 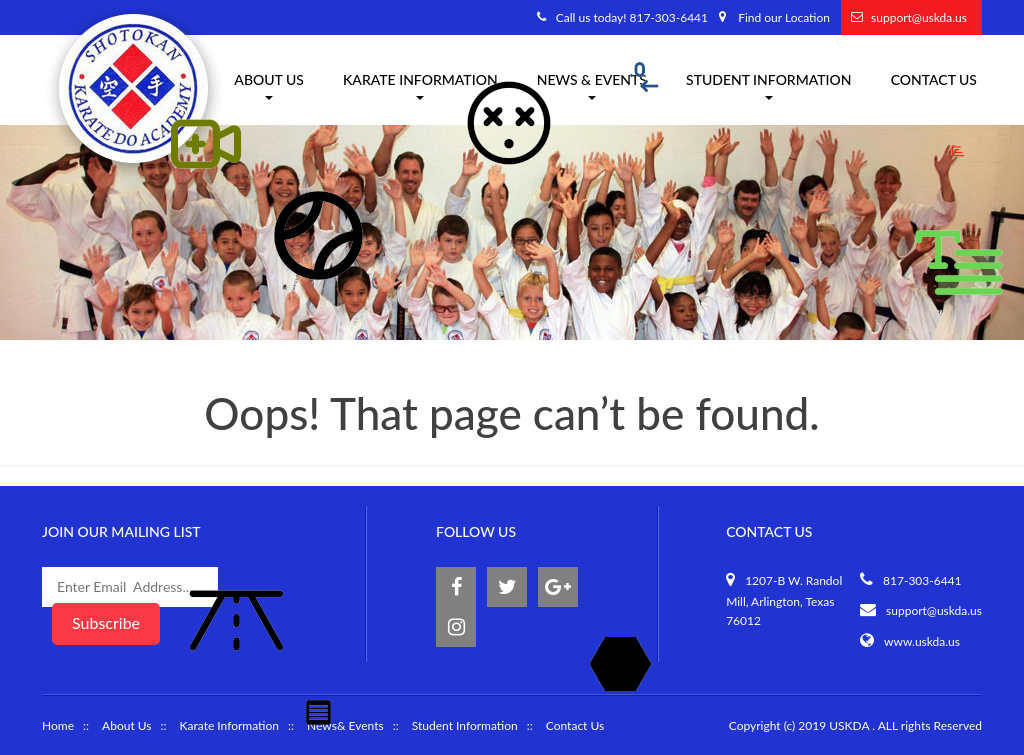 I want to click on indicates an error or failed state, so click(x=509, y=123).